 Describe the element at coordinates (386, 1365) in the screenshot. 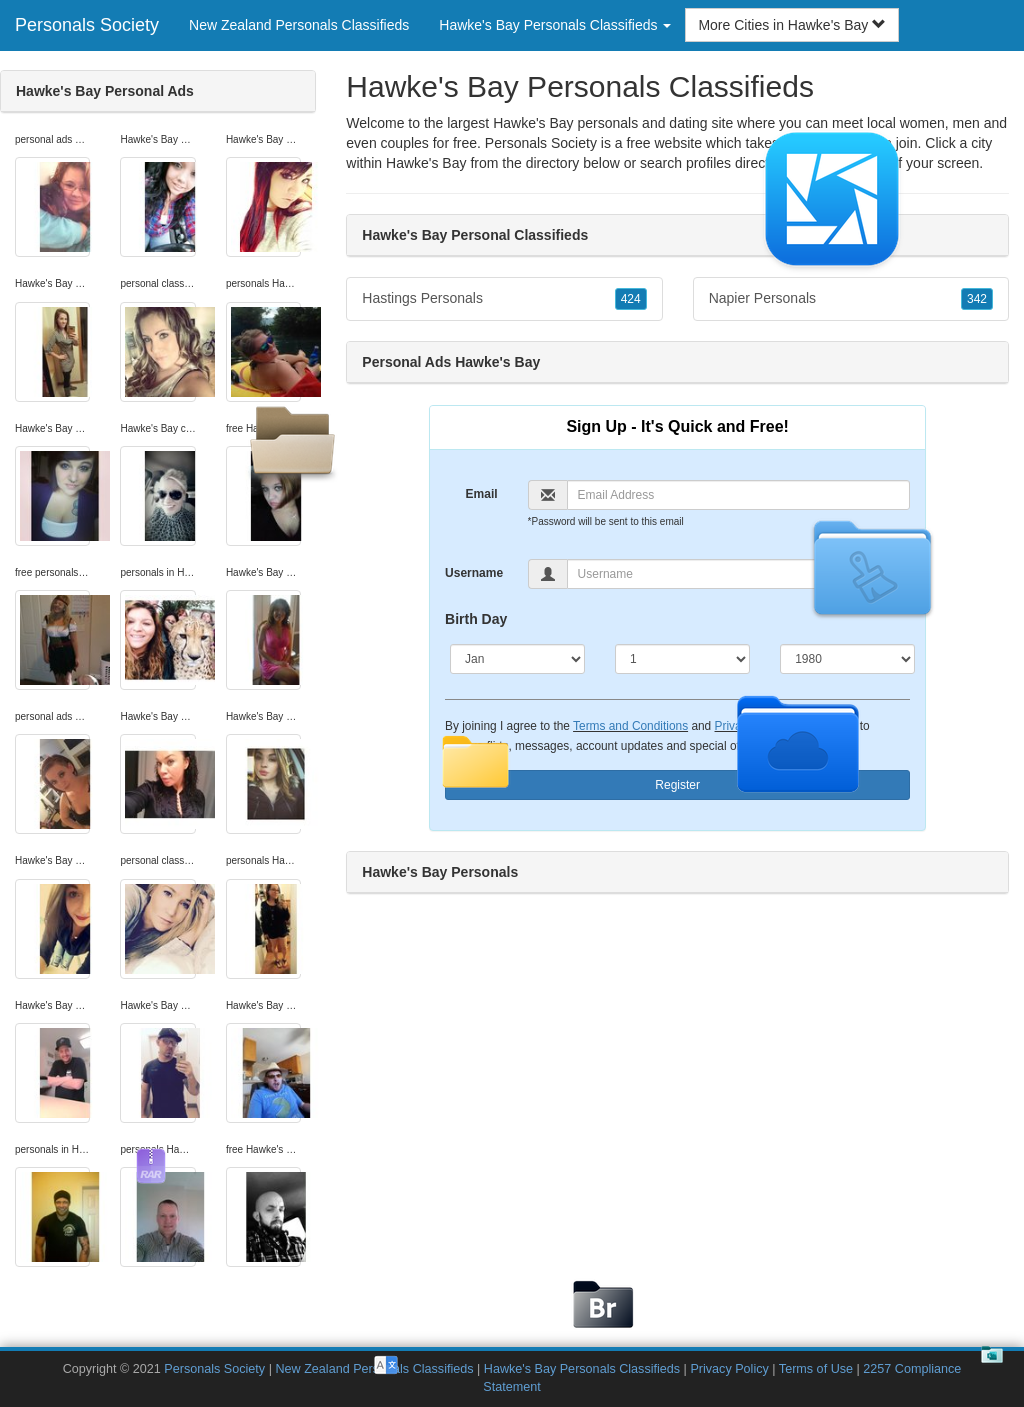

I see `access language and region settings` at that location.